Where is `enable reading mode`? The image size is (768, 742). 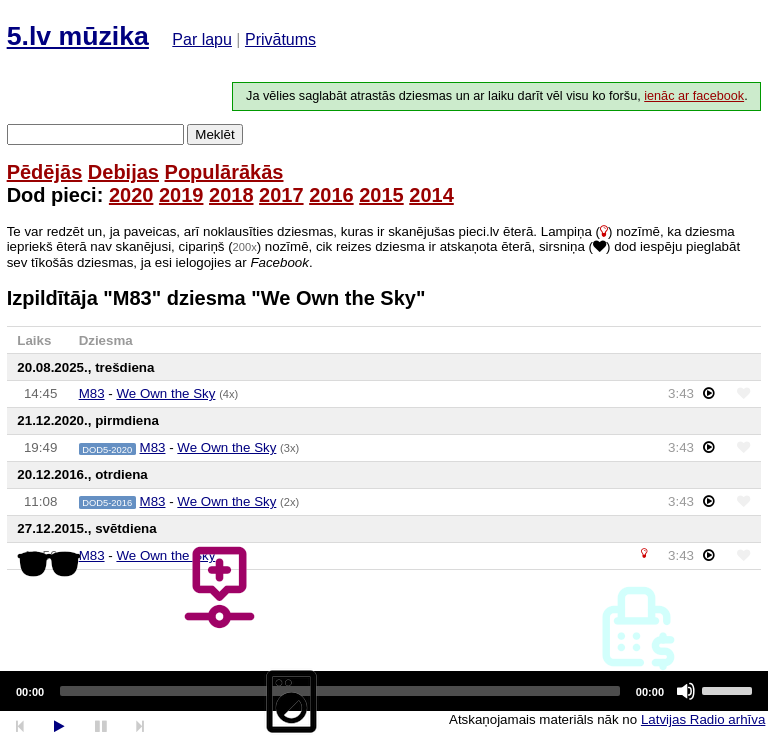 enable reading mode is located at coordinates (49, 564).